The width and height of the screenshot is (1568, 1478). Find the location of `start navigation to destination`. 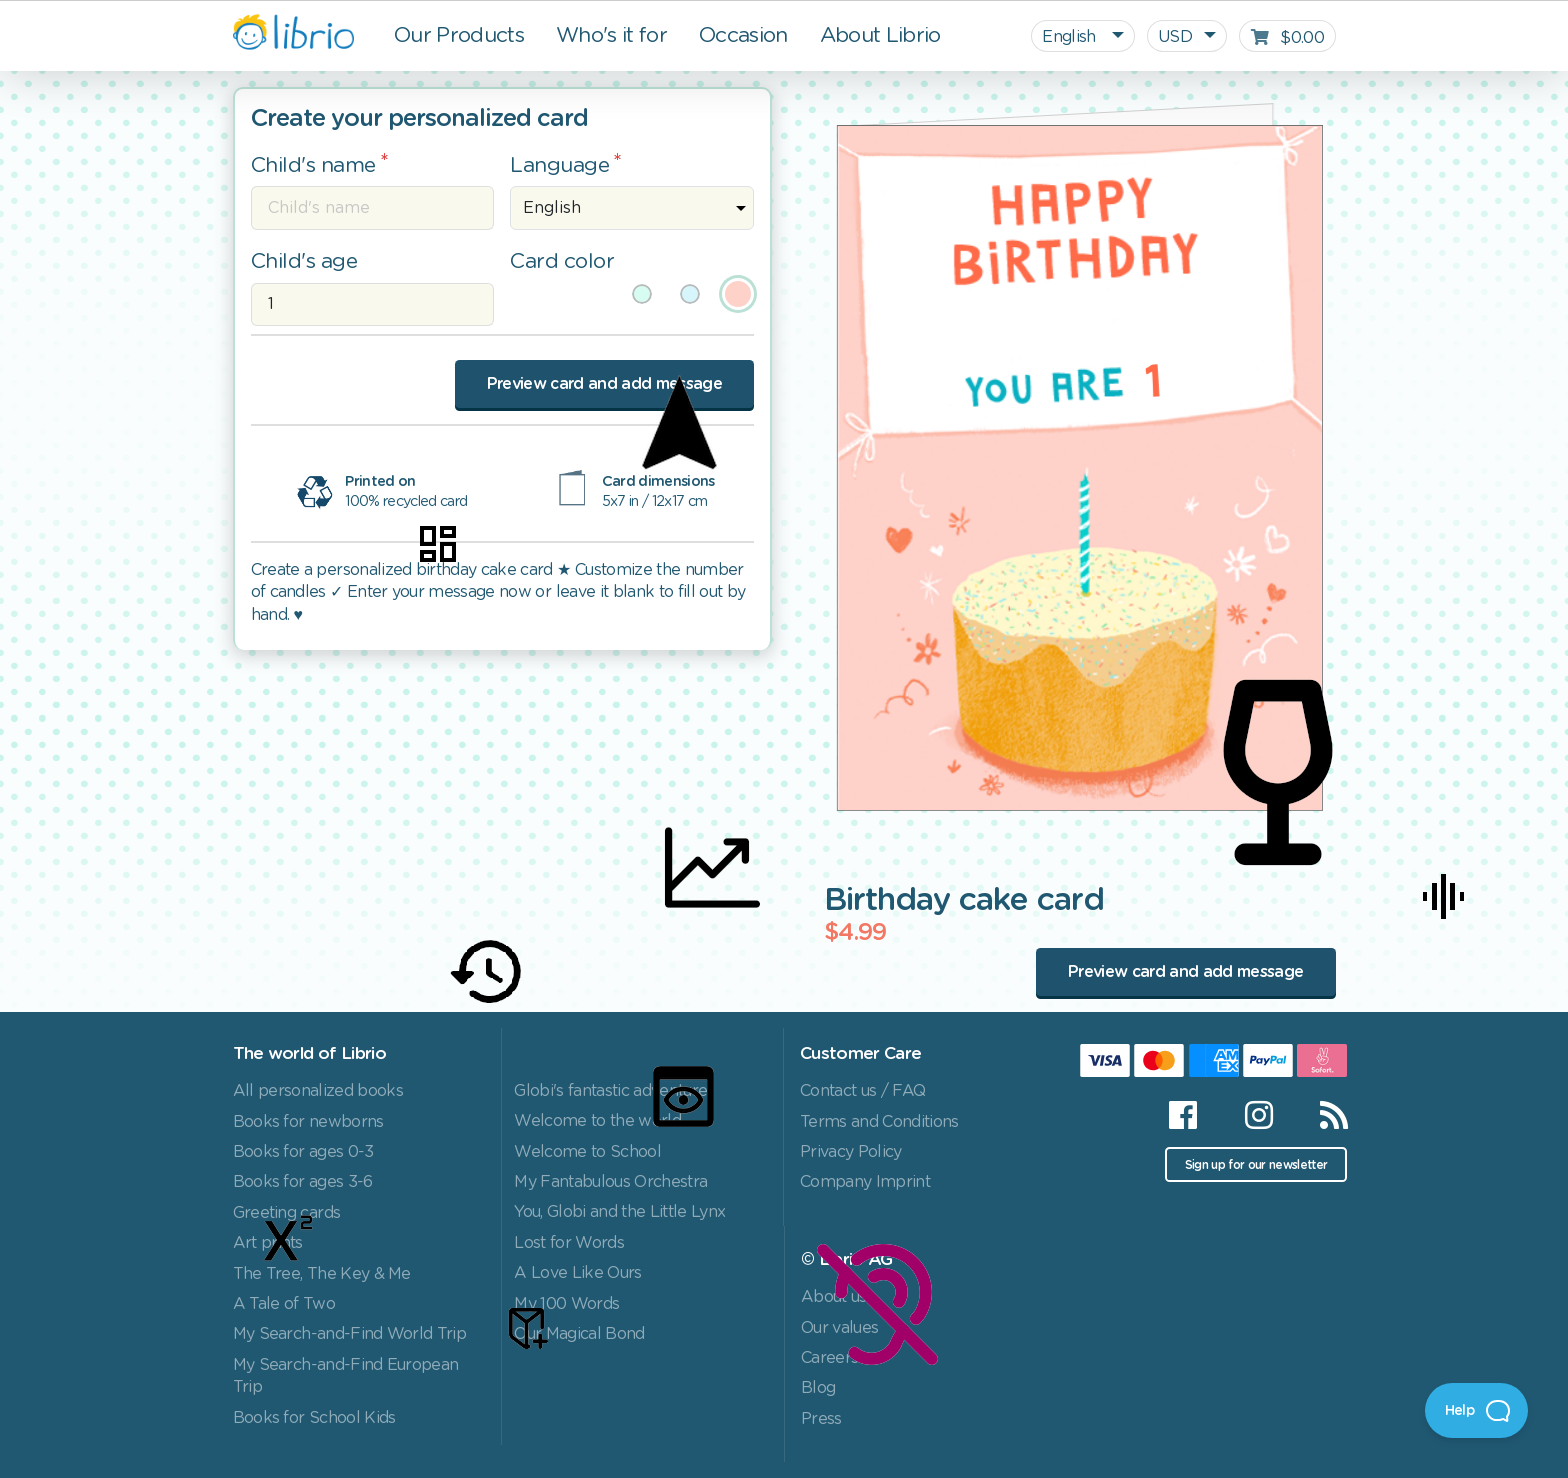

start navigation to destination is located at coordinates (679, 424).